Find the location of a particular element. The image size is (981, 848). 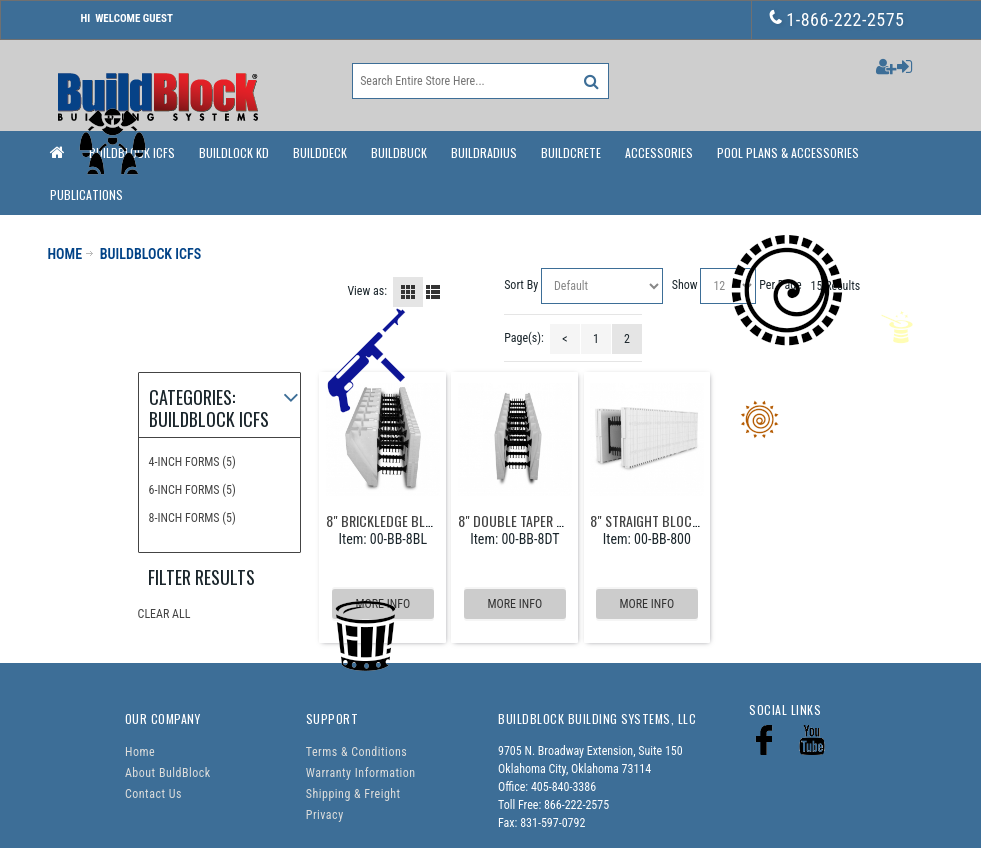

select submachine gun weapon in game is located at coordinates (366, 360).